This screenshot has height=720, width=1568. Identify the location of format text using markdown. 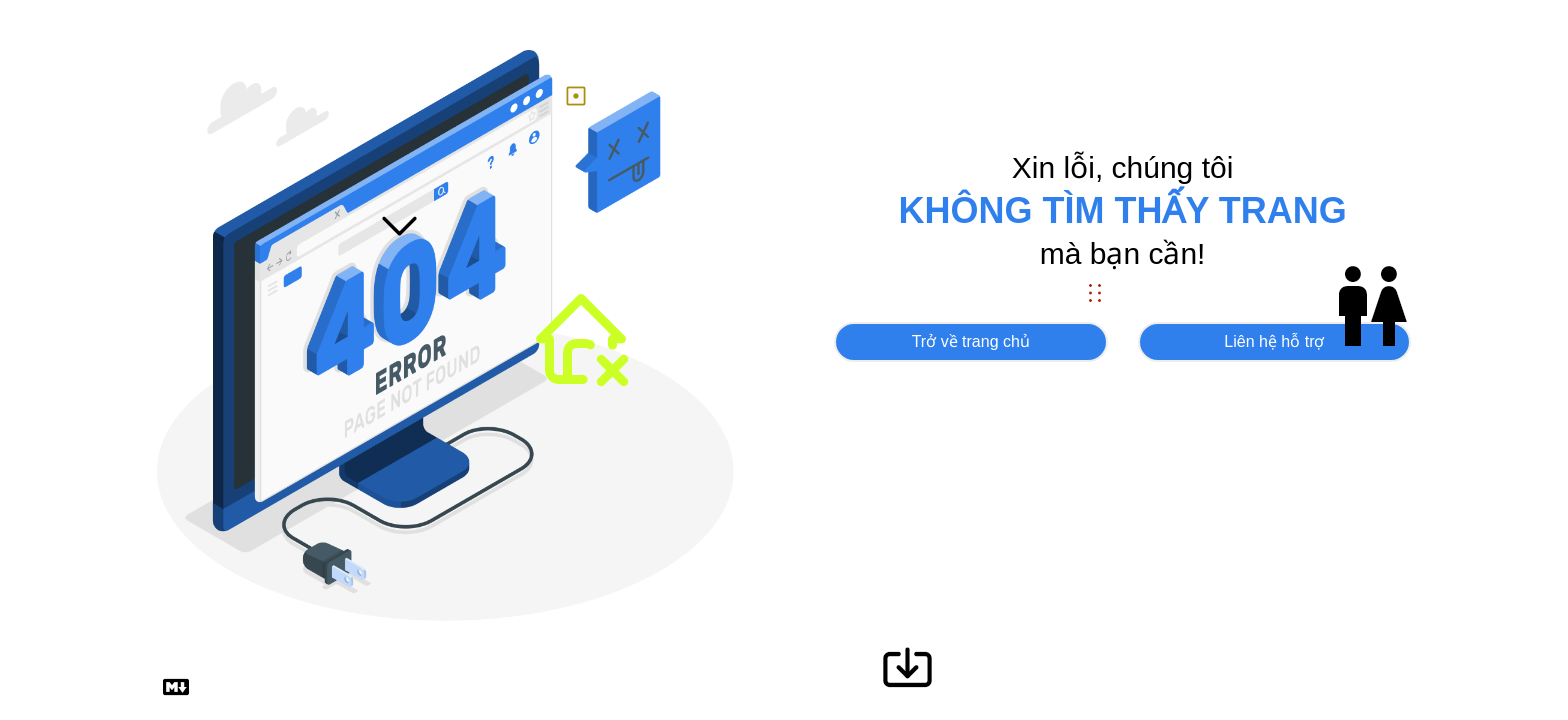
(176, 687).